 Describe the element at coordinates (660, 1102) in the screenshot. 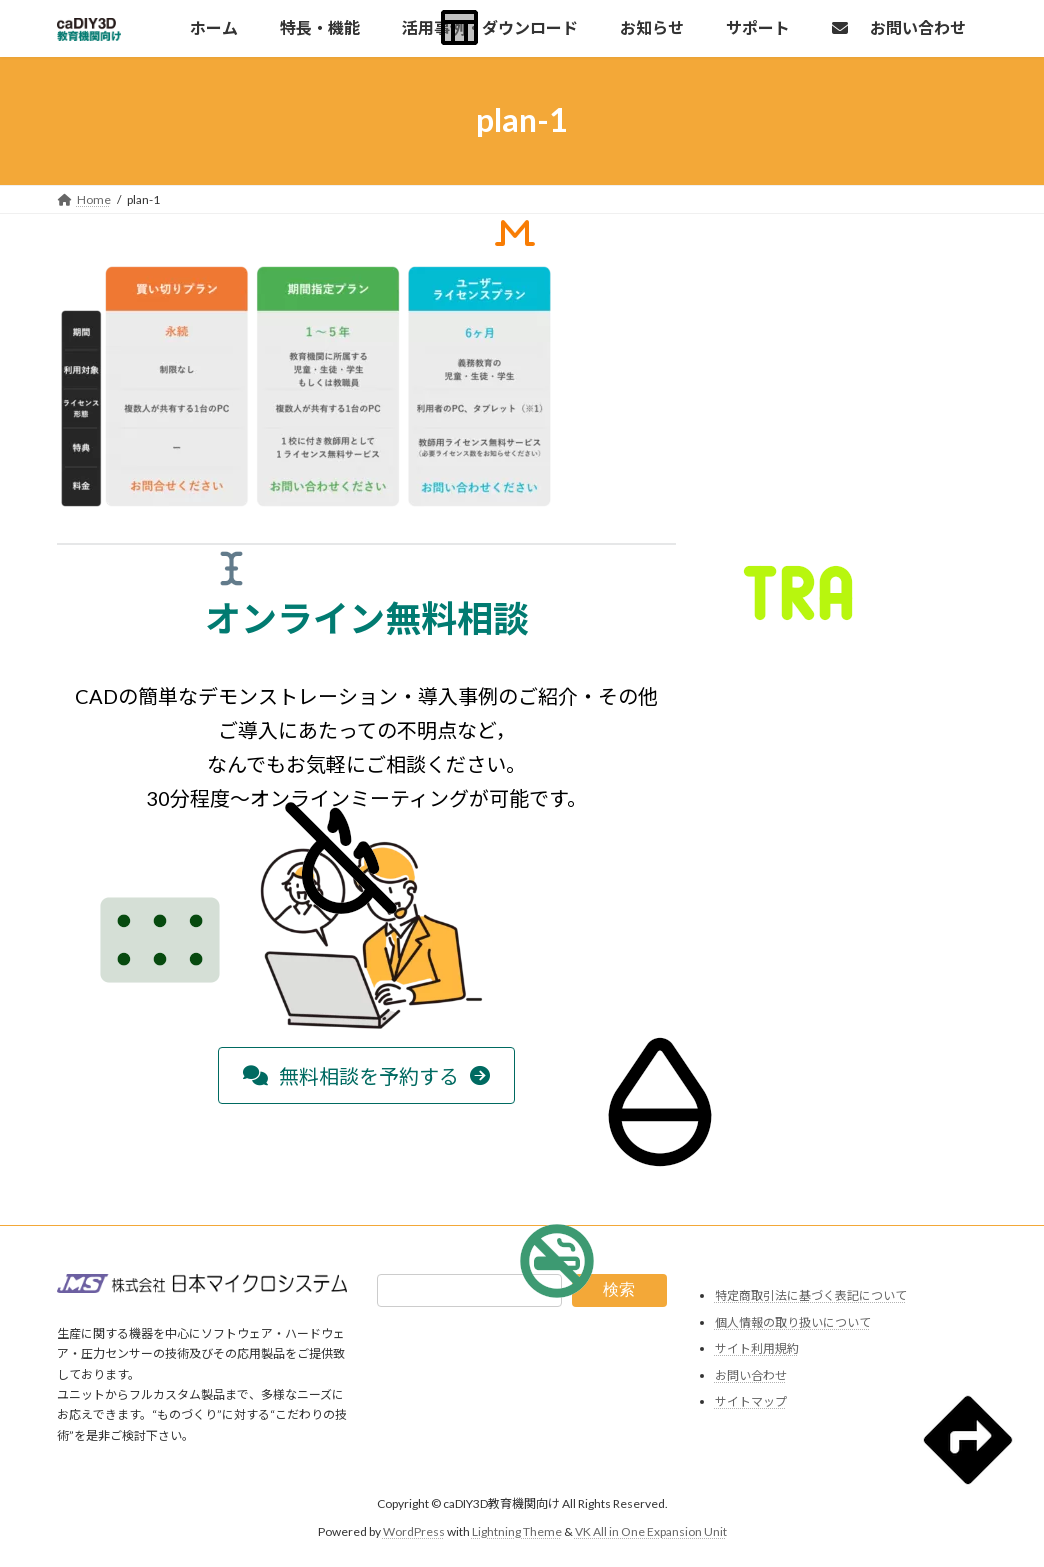

I see `indicates partial fill or half capacity` at that location.